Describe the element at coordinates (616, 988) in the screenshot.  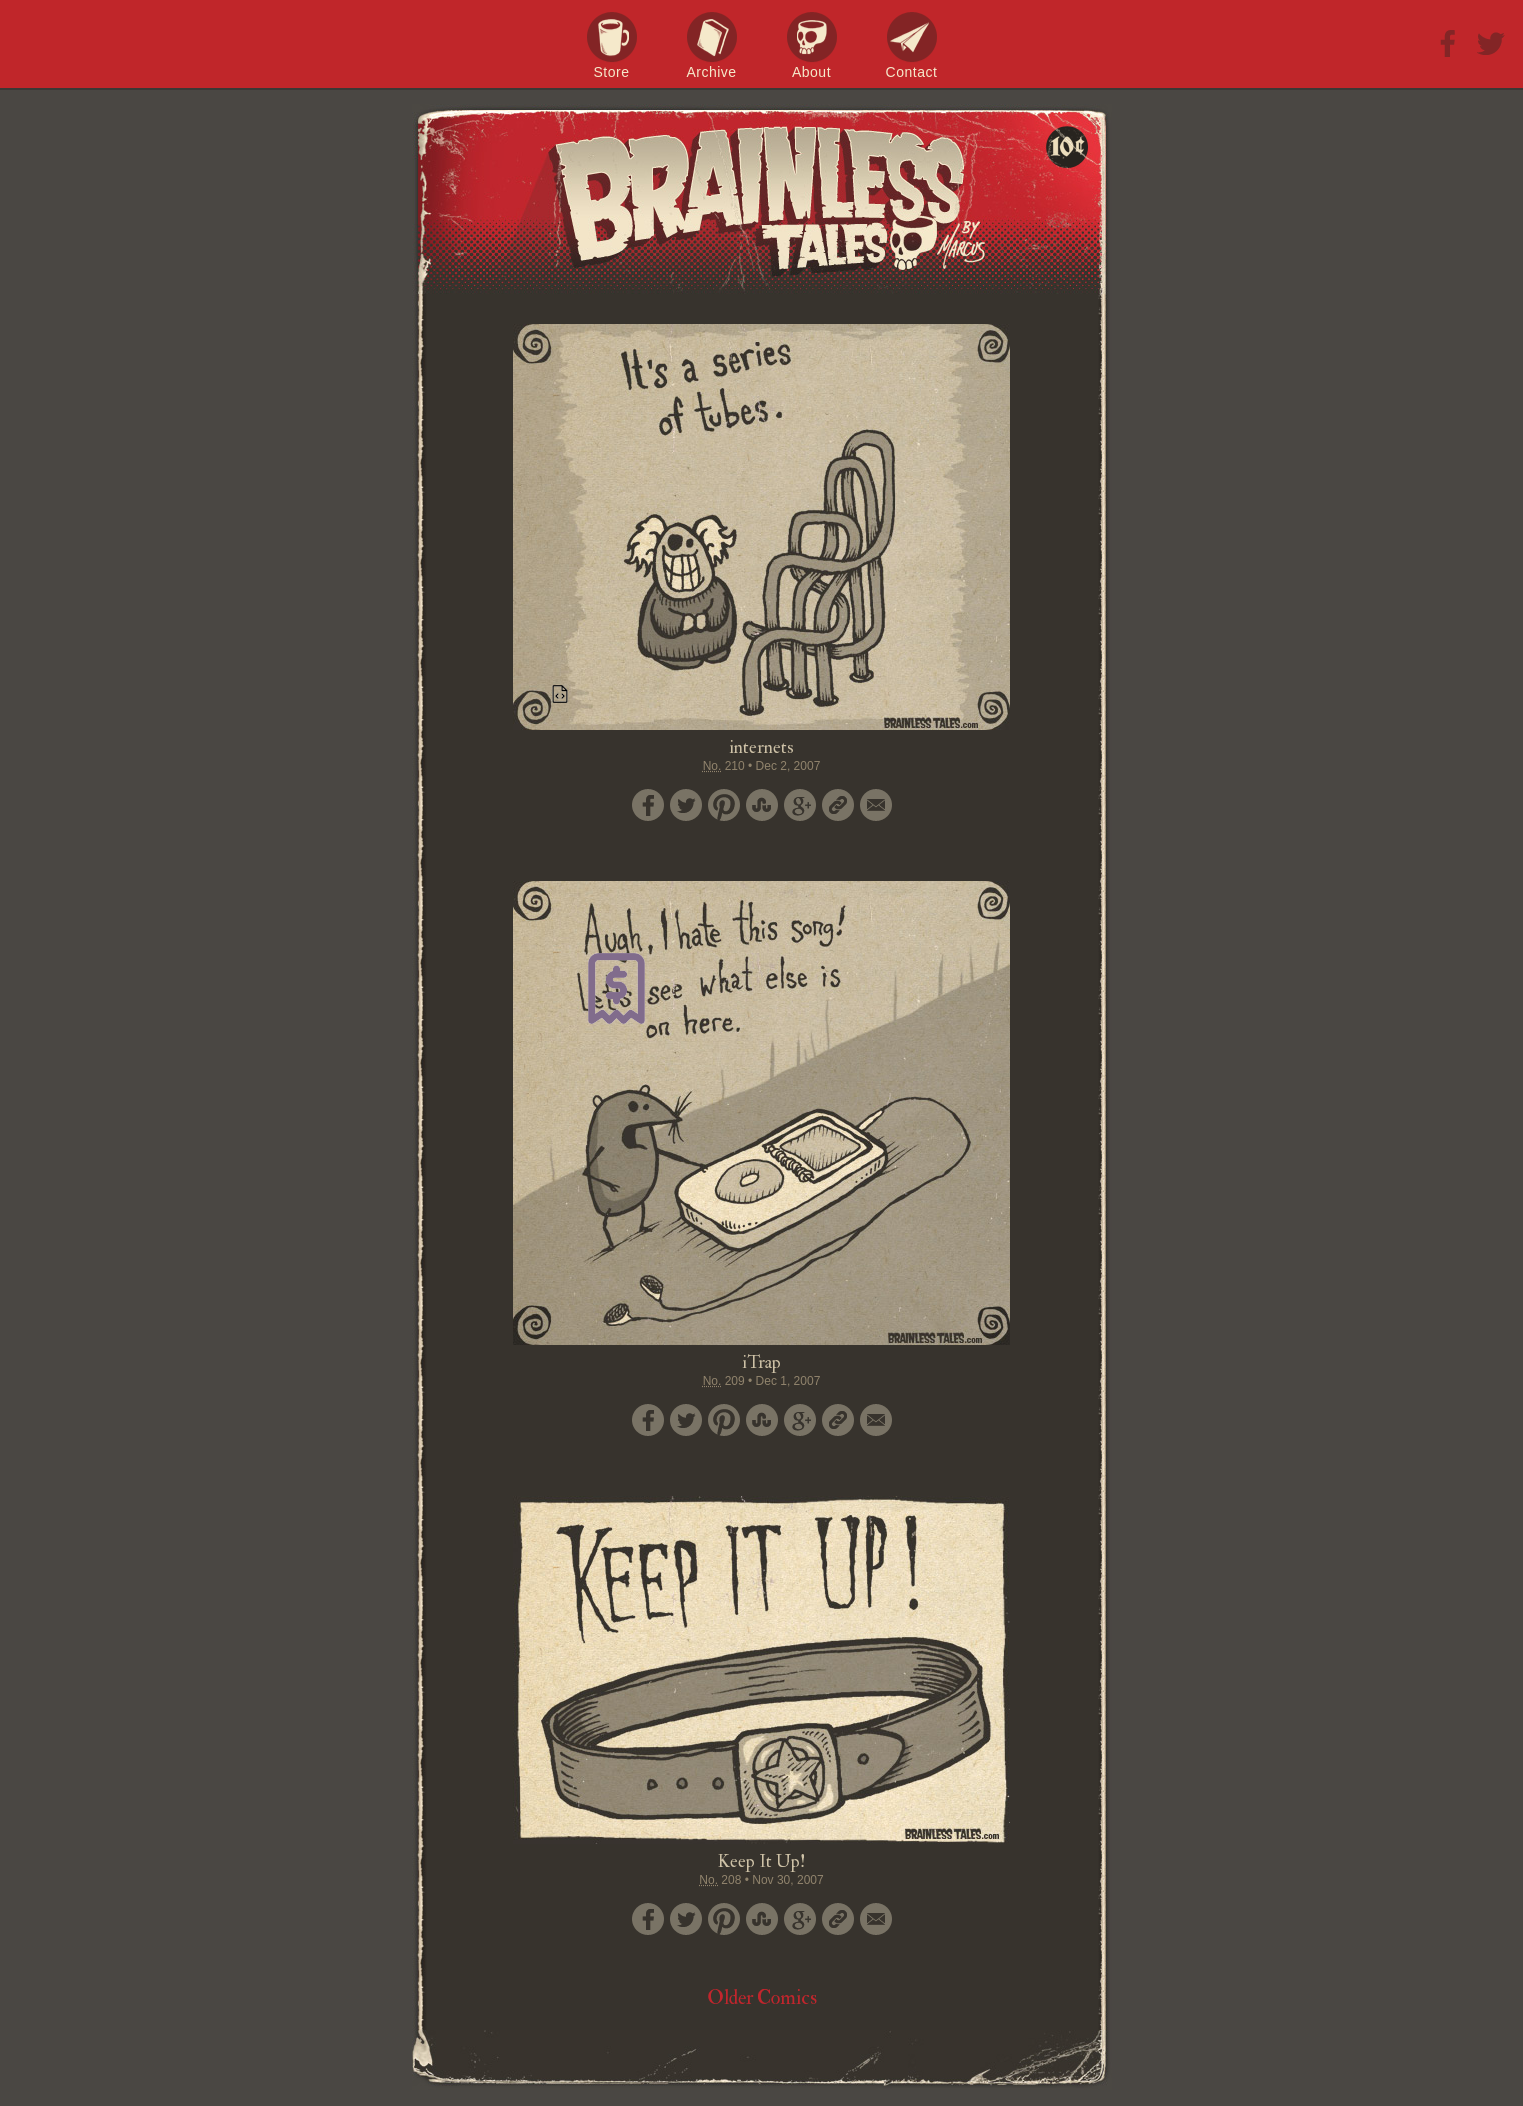
I see `view purchase receipt or transaction details` at that location.